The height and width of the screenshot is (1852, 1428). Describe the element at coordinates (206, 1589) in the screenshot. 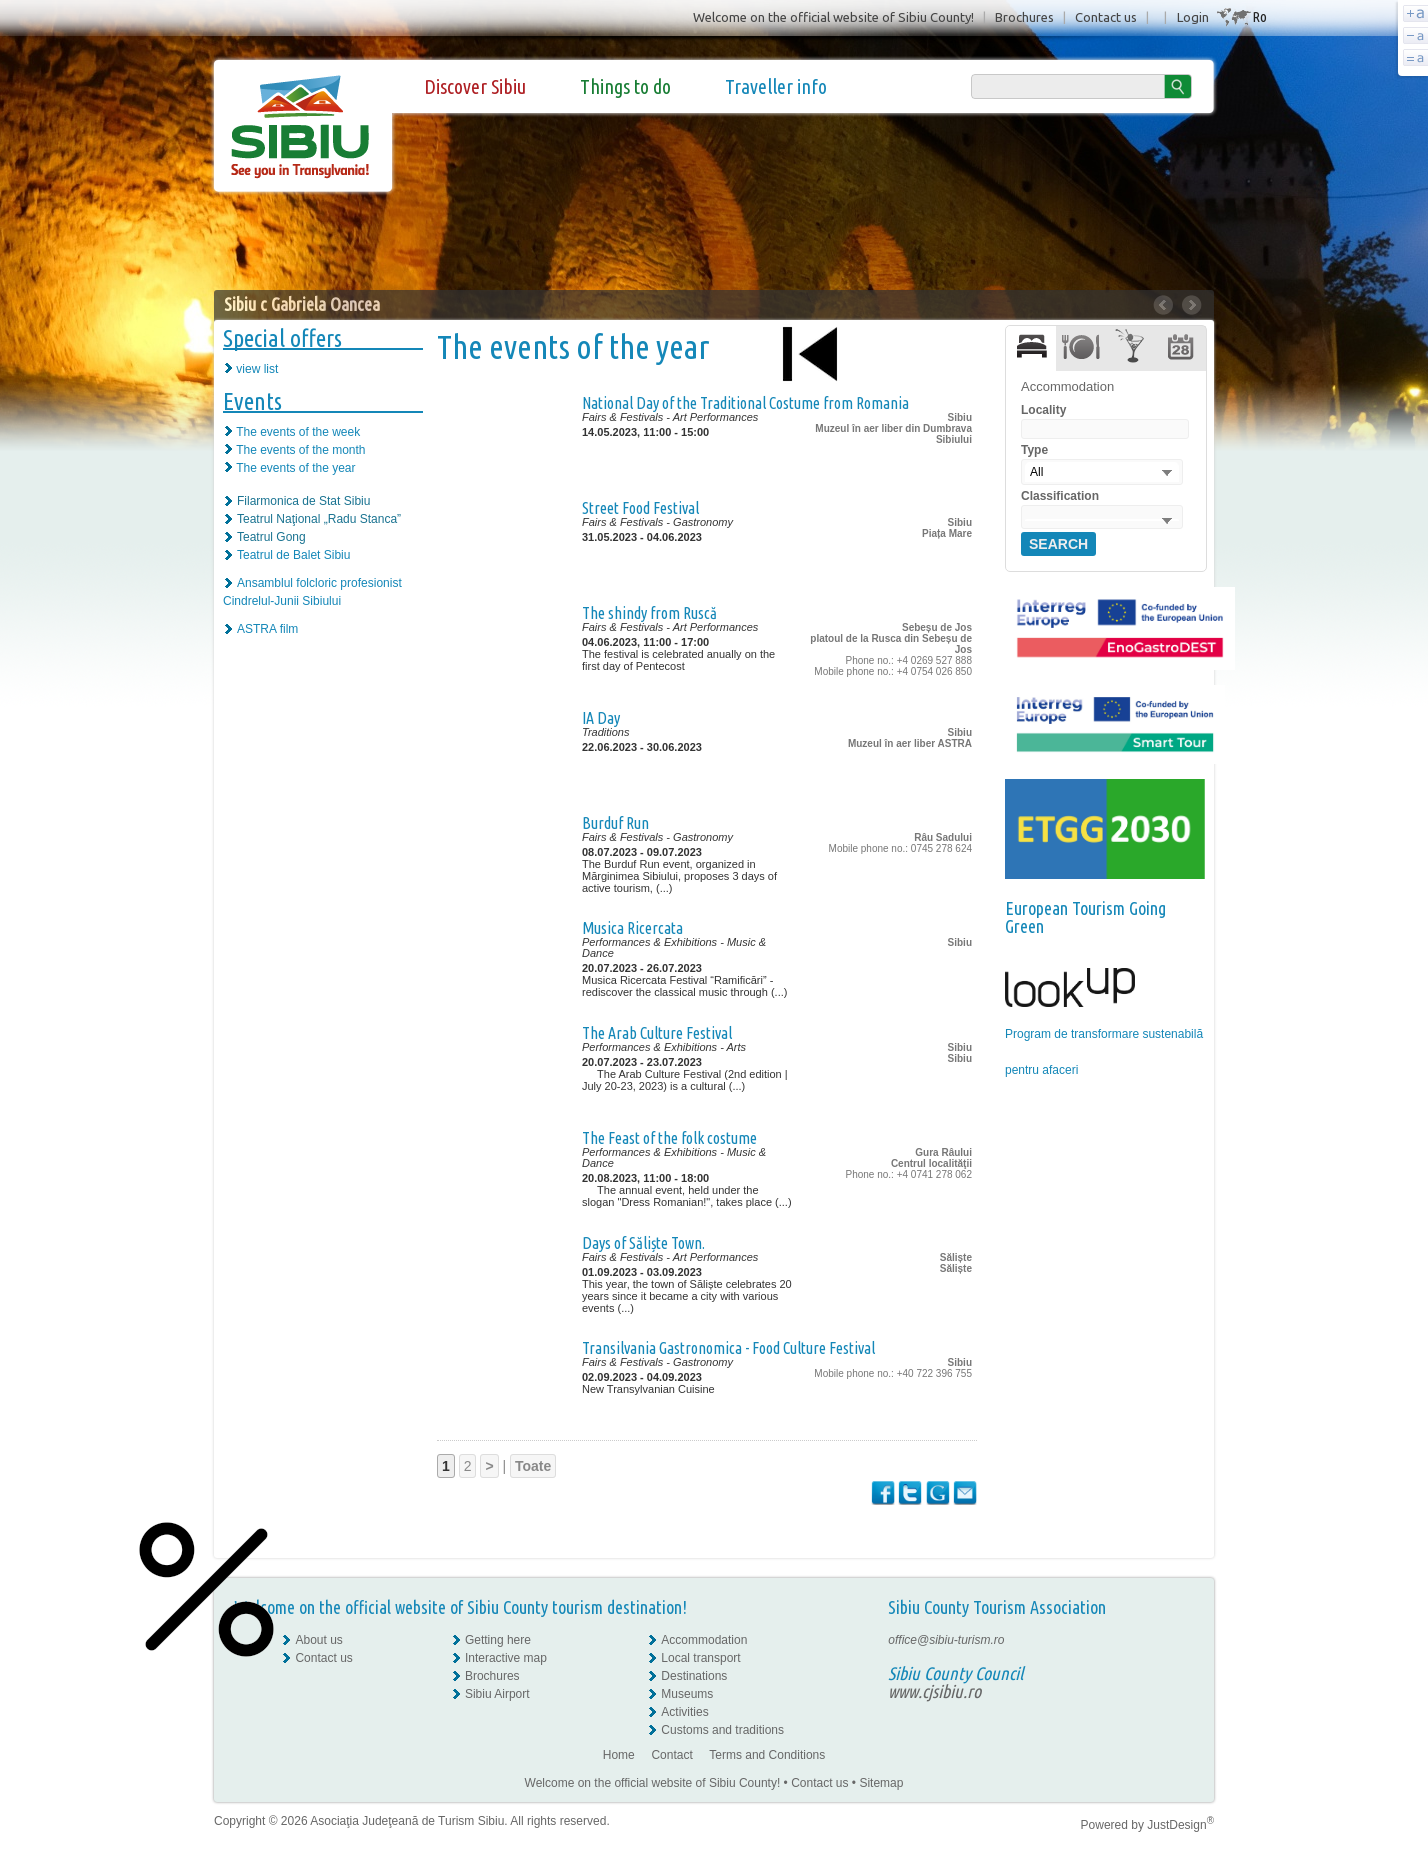

I see `apply or view a discount` at that location.